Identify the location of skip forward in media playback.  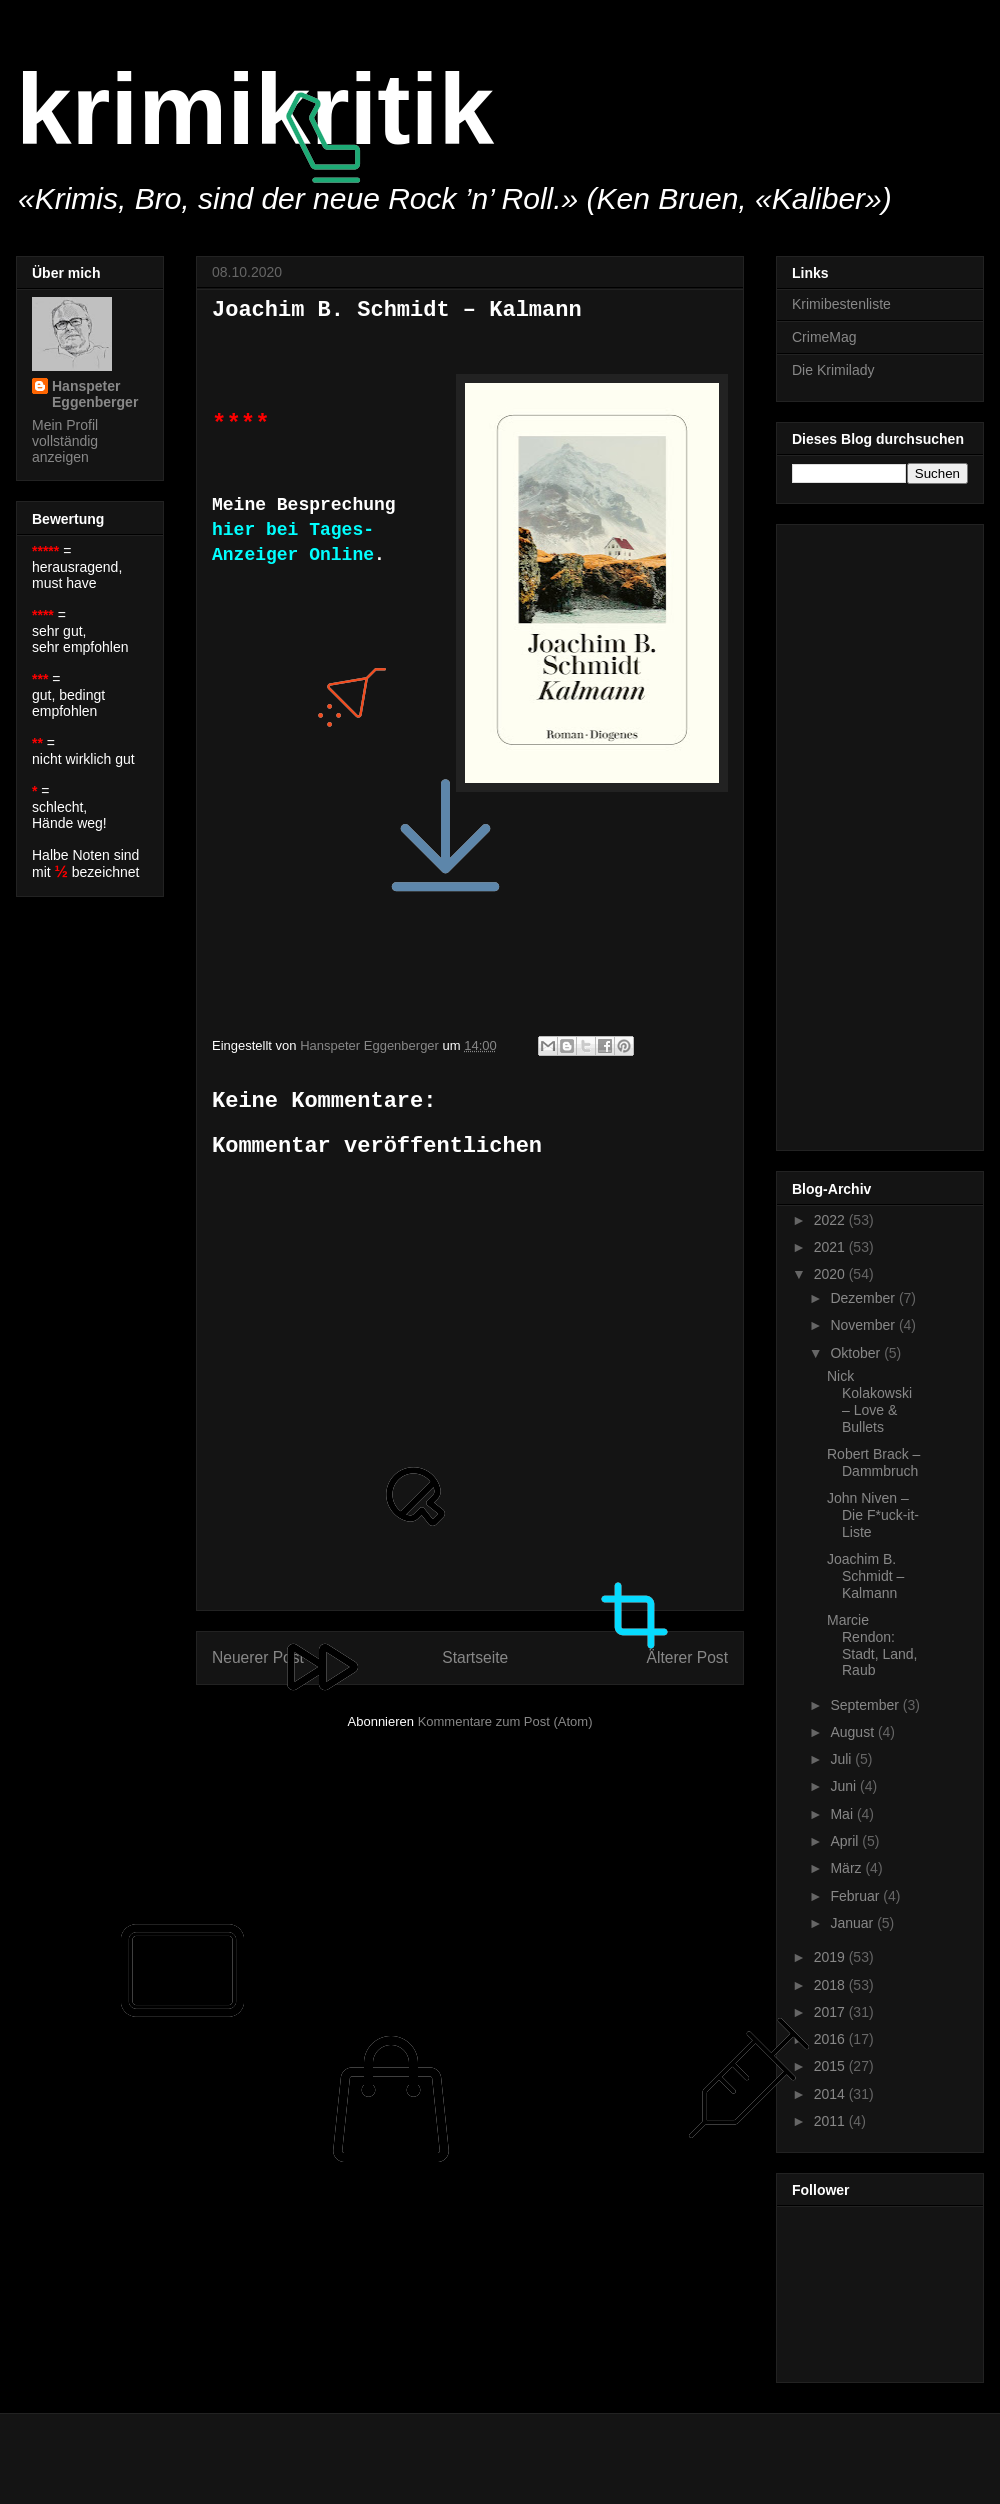
(319, 1667).